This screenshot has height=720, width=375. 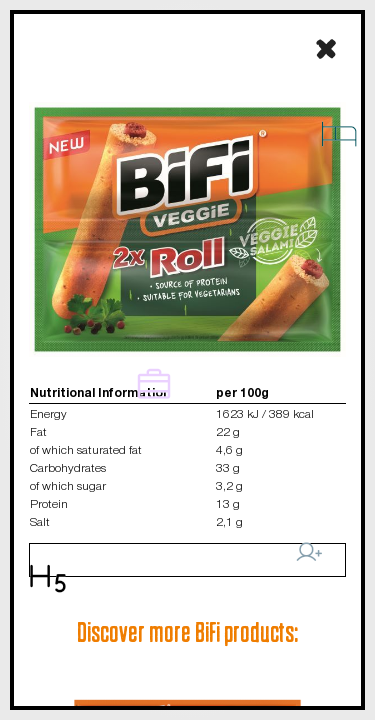 I want to click on format text as heading level 5, so click(x=46, y=578).